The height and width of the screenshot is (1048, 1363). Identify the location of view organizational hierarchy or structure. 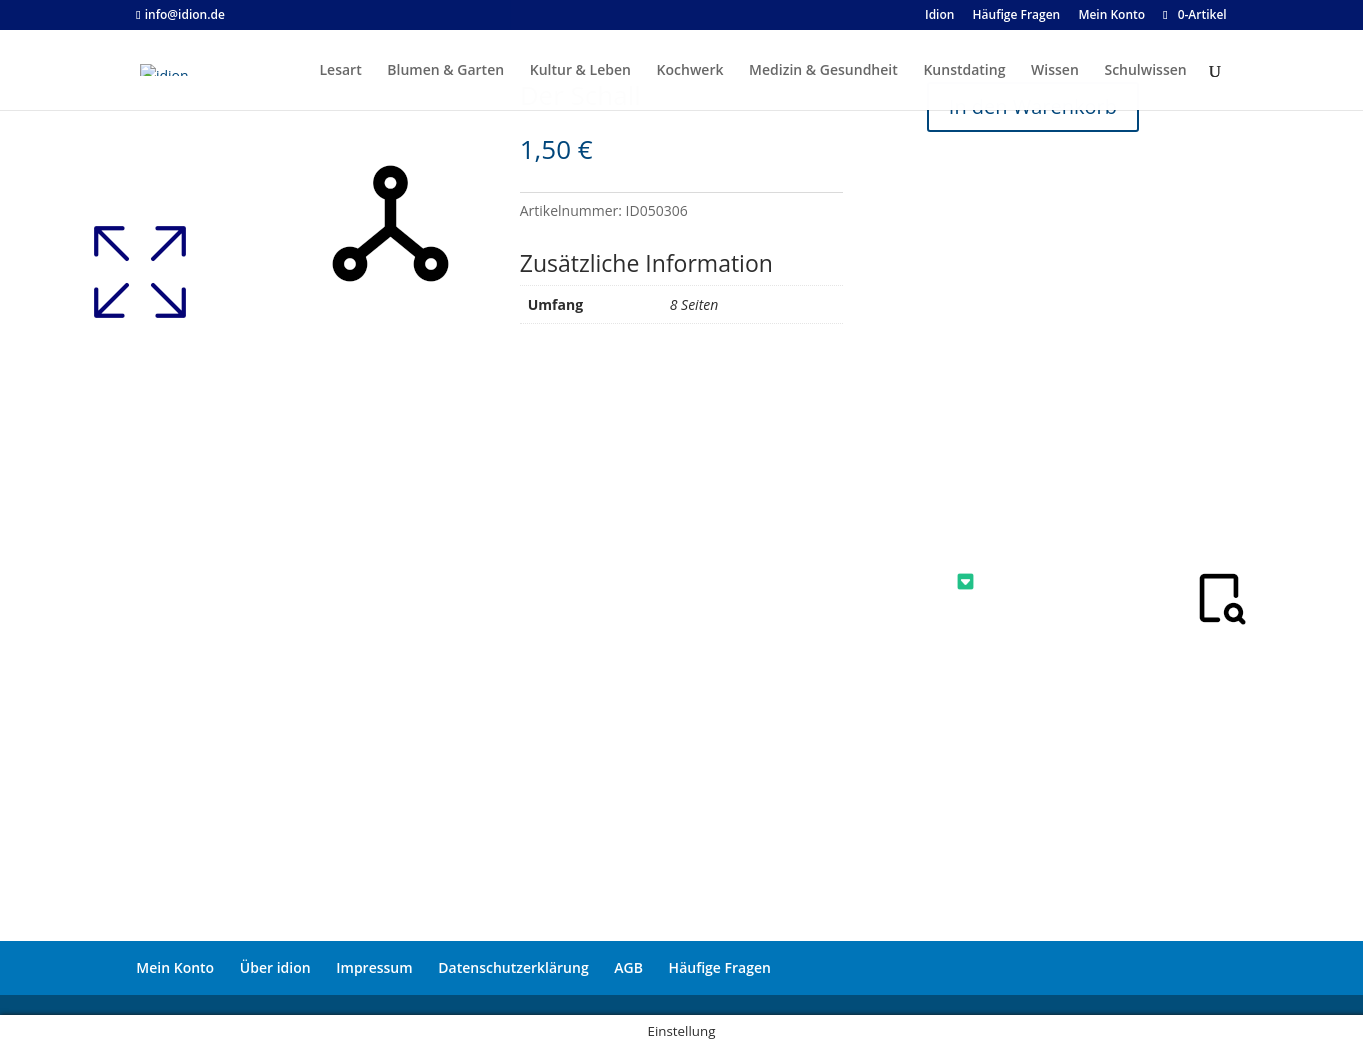
(390, 223).